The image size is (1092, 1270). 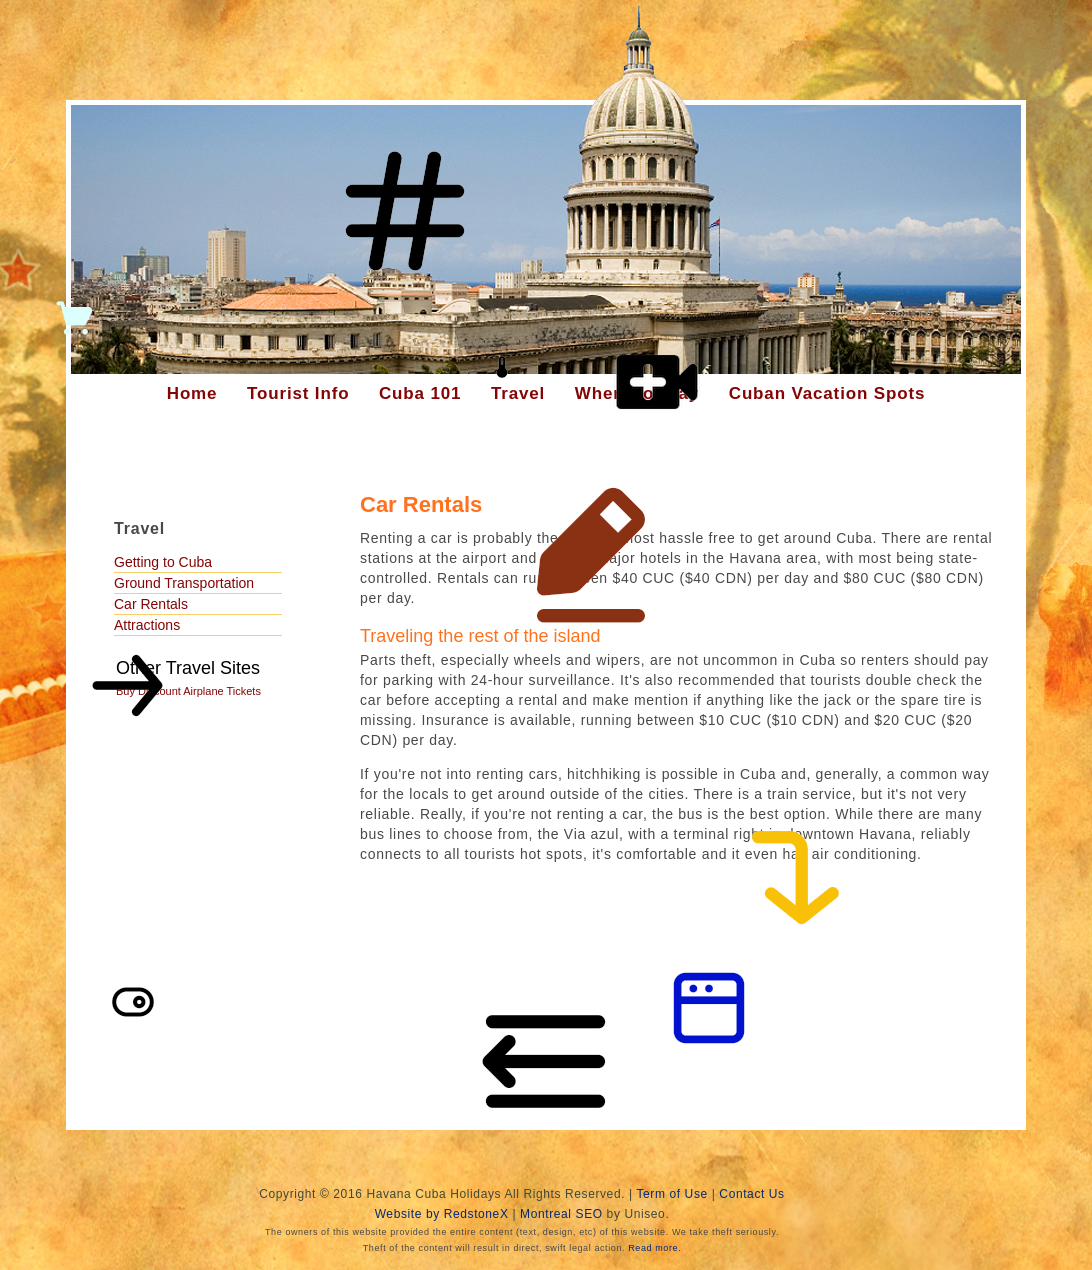 I want to click on edit content or text, so click(x=591, y=555).